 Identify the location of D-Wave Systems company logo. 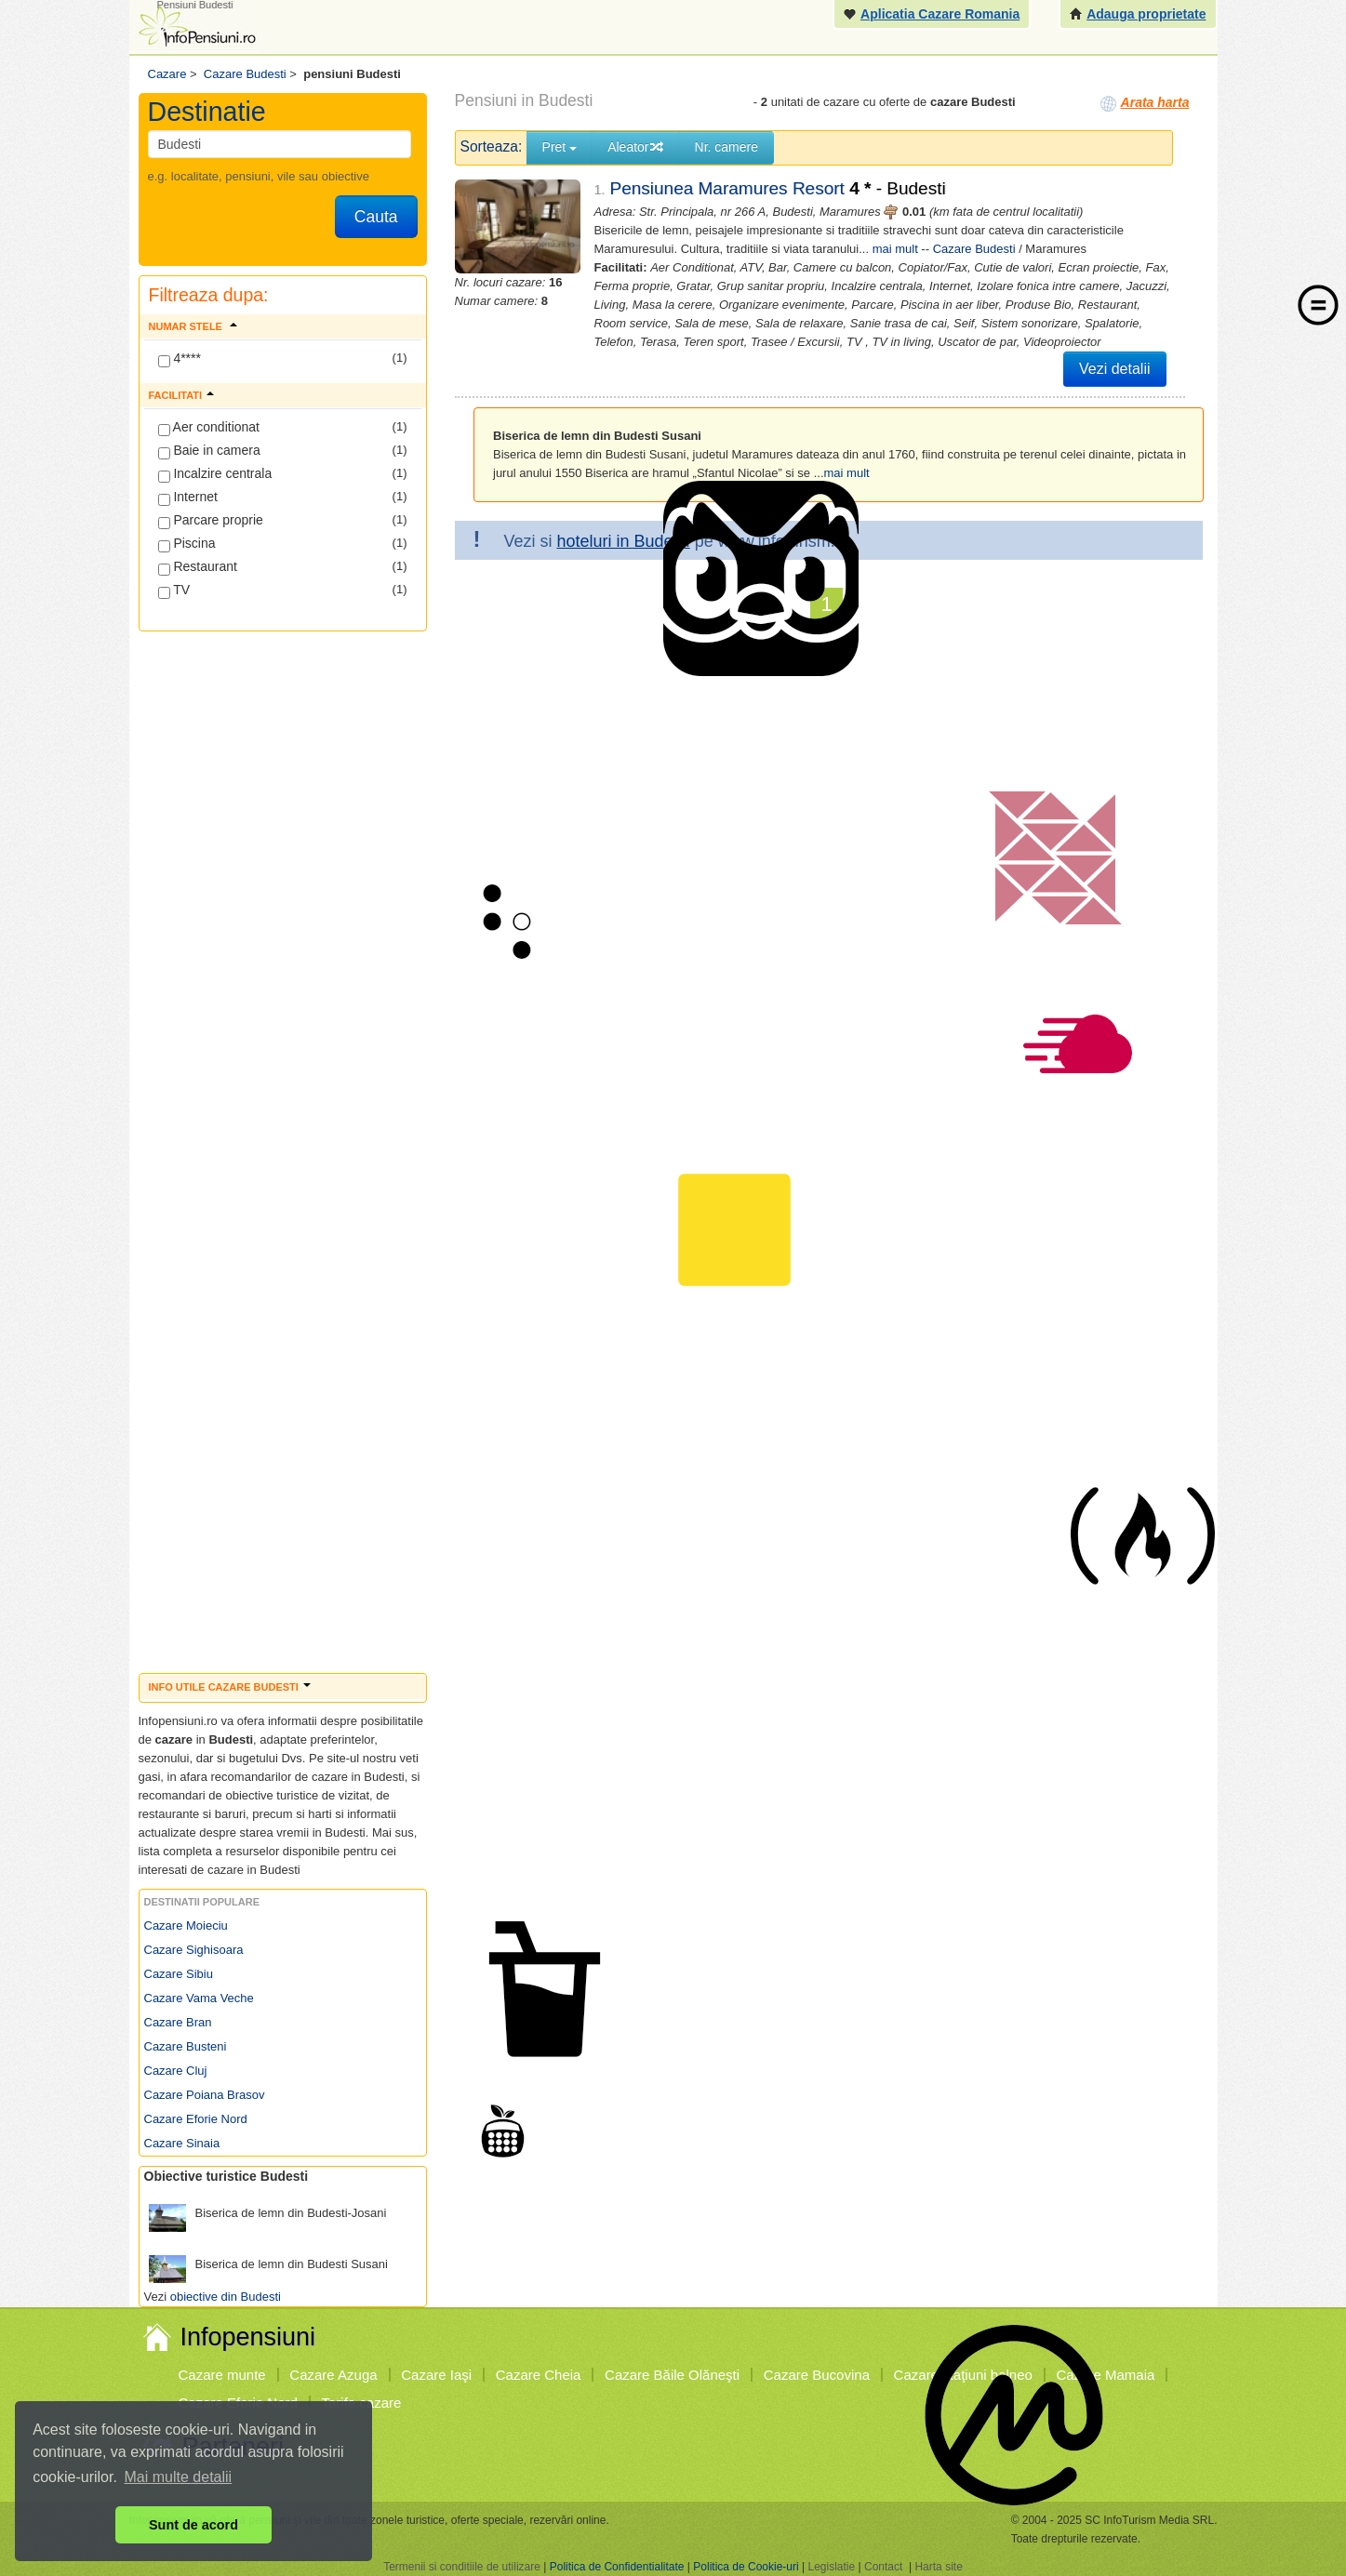
(507, 922).